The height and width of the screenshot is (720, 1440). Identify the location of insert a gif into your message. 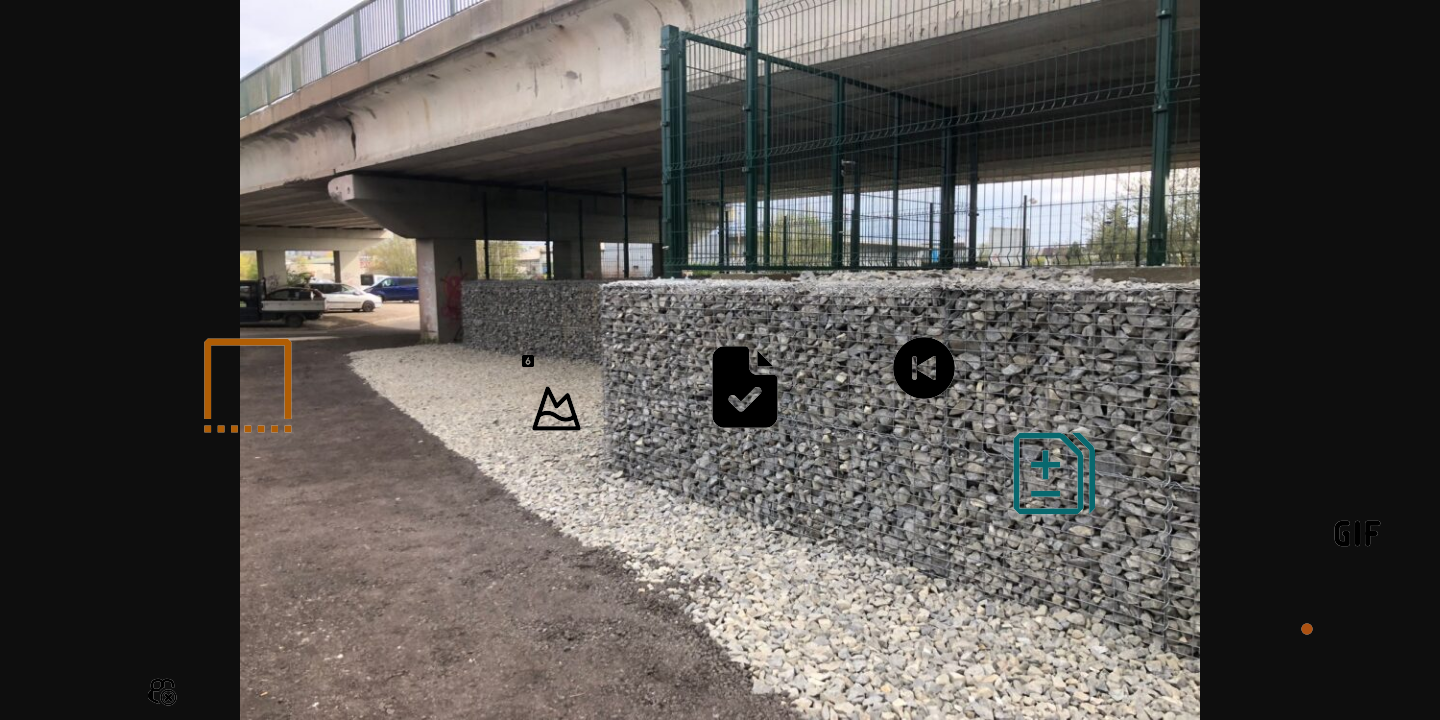
(1357, 533).